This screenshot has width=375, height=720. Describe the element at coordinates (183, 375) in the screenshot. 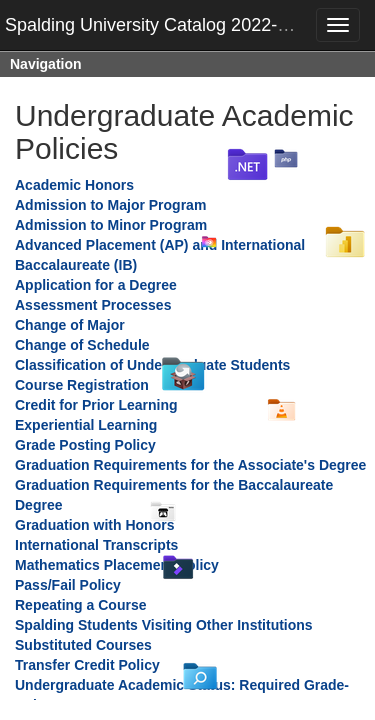

I see `folder containing portableapps packages` at that location.